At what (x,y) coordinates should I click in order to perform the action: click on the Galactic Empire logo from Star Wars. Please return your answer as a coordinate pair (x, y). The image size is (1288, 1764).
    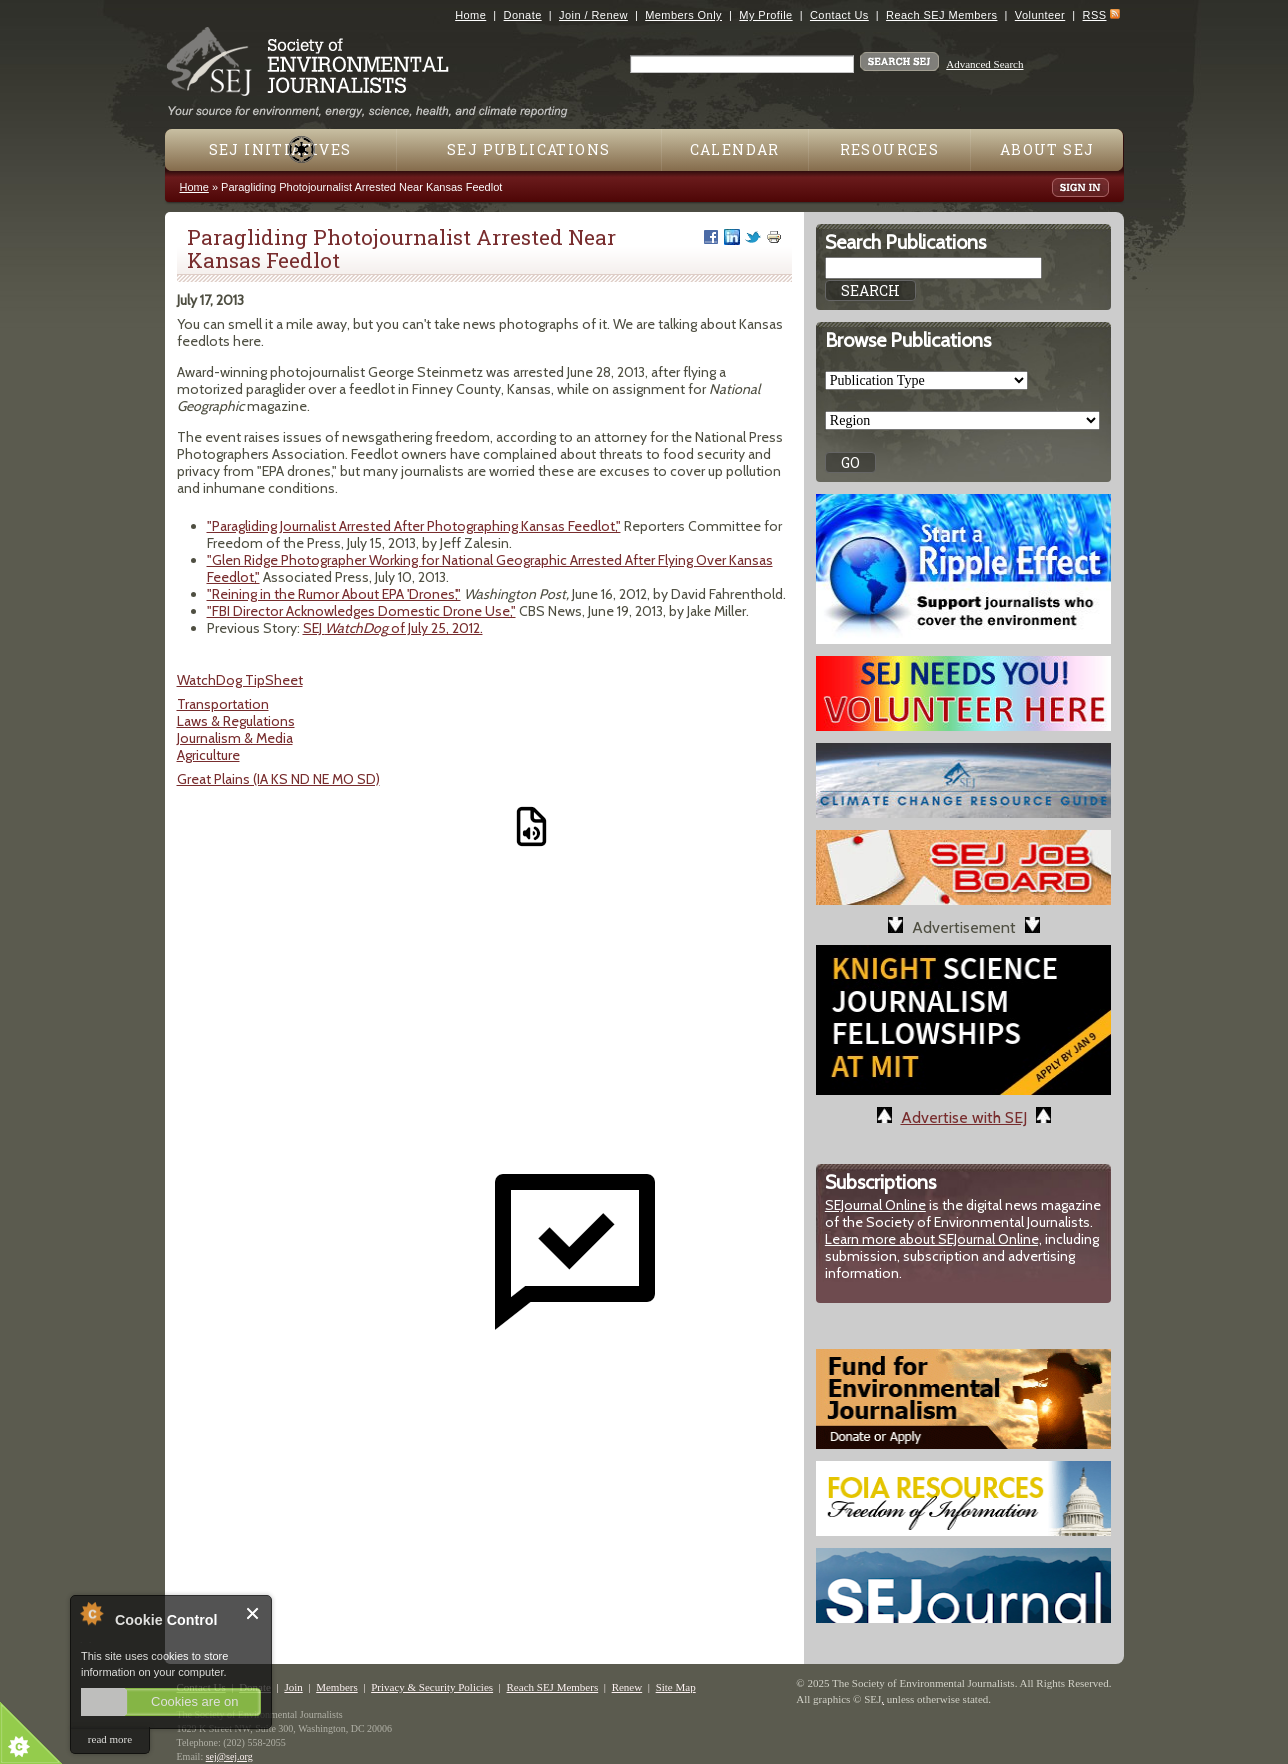
    Looking at the image, I should click on (301, 149).